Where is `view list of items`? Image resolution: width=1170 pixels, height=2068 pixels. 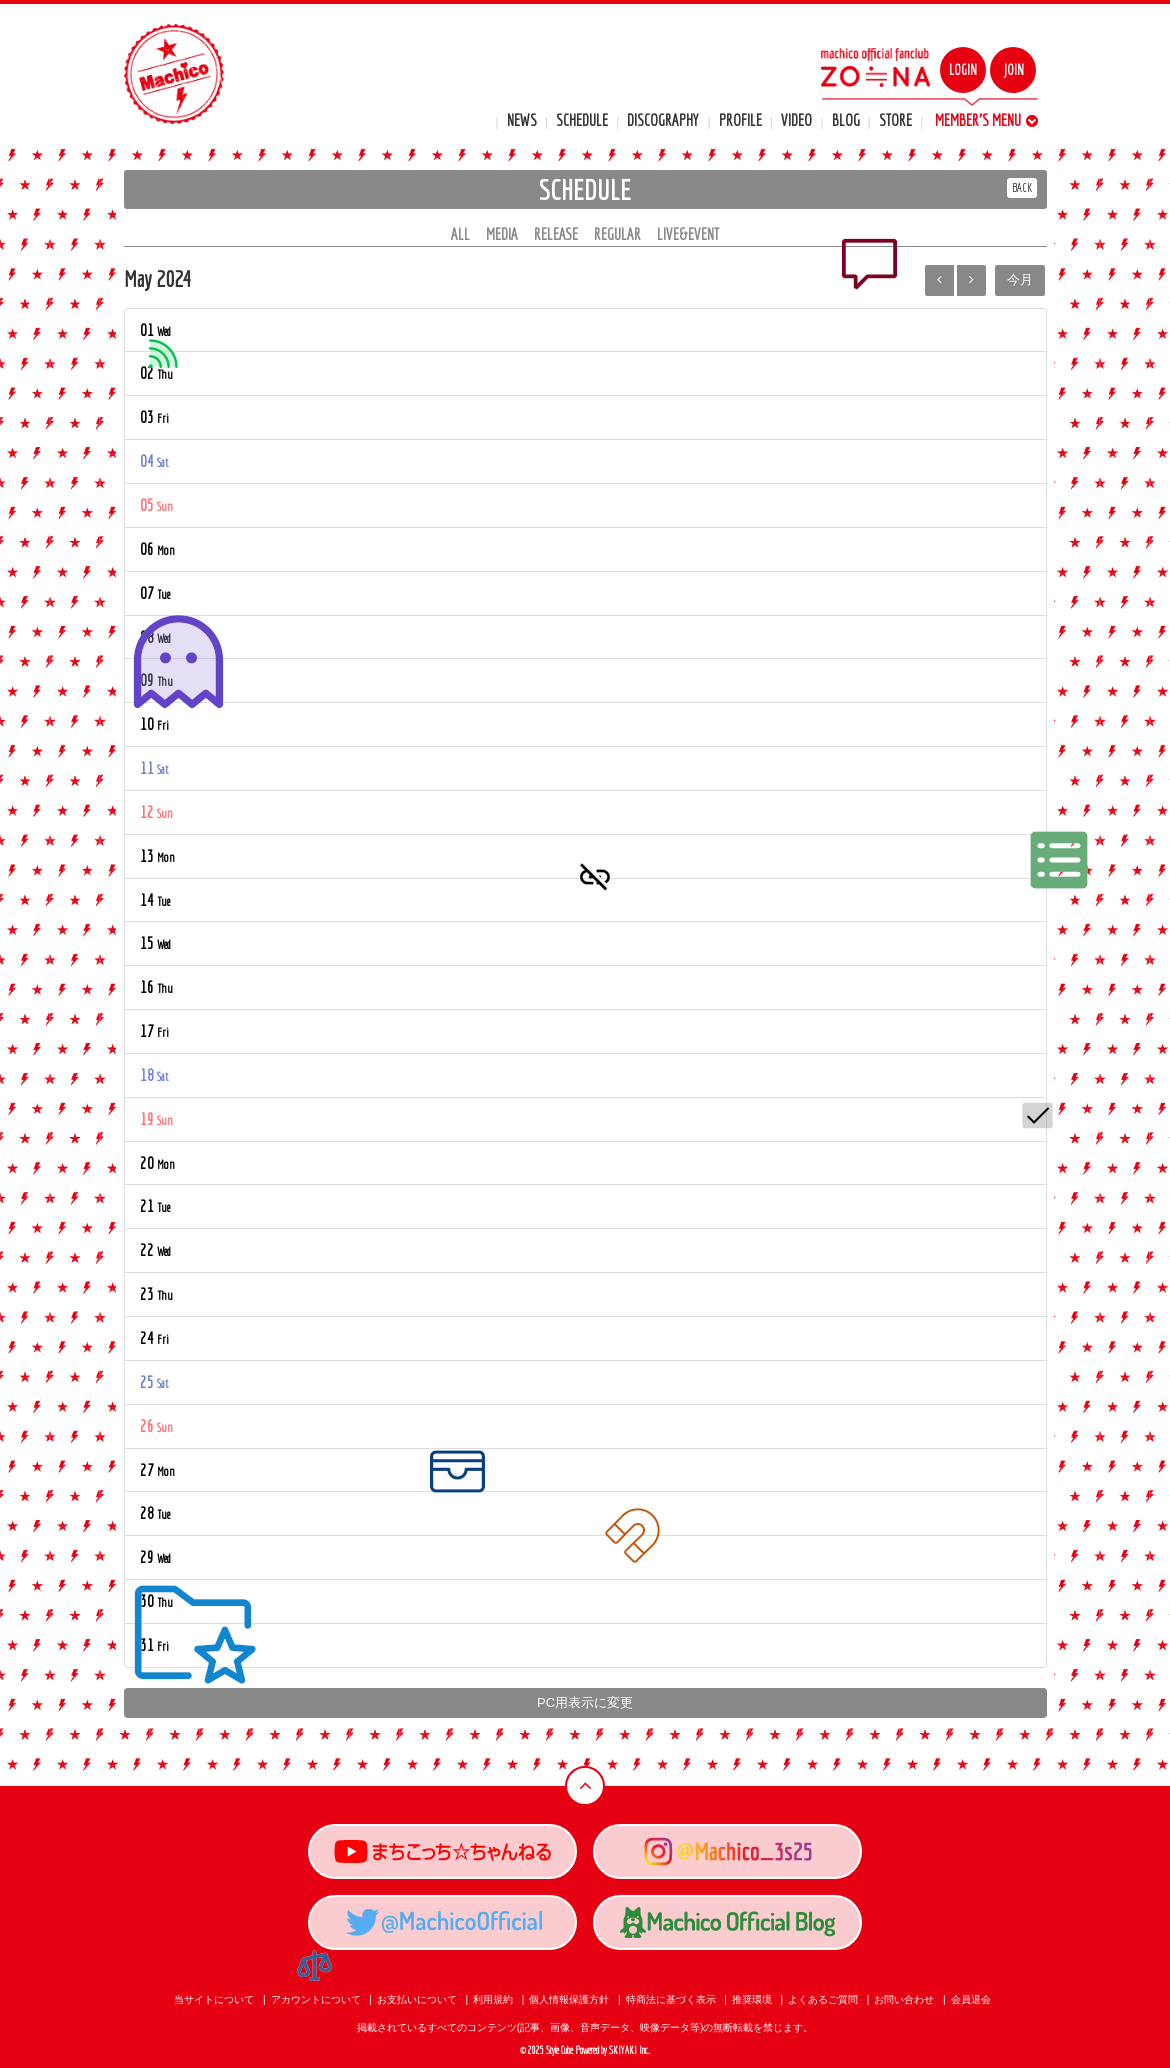
view list of items is located at coordinates (1059, 860).